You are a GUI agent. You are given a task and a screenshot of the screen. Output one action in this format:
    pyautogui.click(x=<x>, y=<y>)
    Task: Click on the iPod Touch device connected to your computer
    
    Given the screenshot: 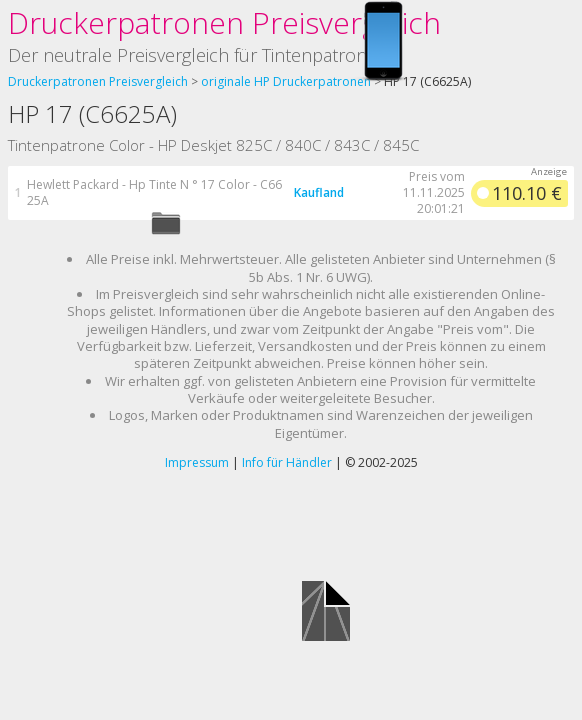 What is the action you would take?
    pyautogui.click(x=383, y=41)
    